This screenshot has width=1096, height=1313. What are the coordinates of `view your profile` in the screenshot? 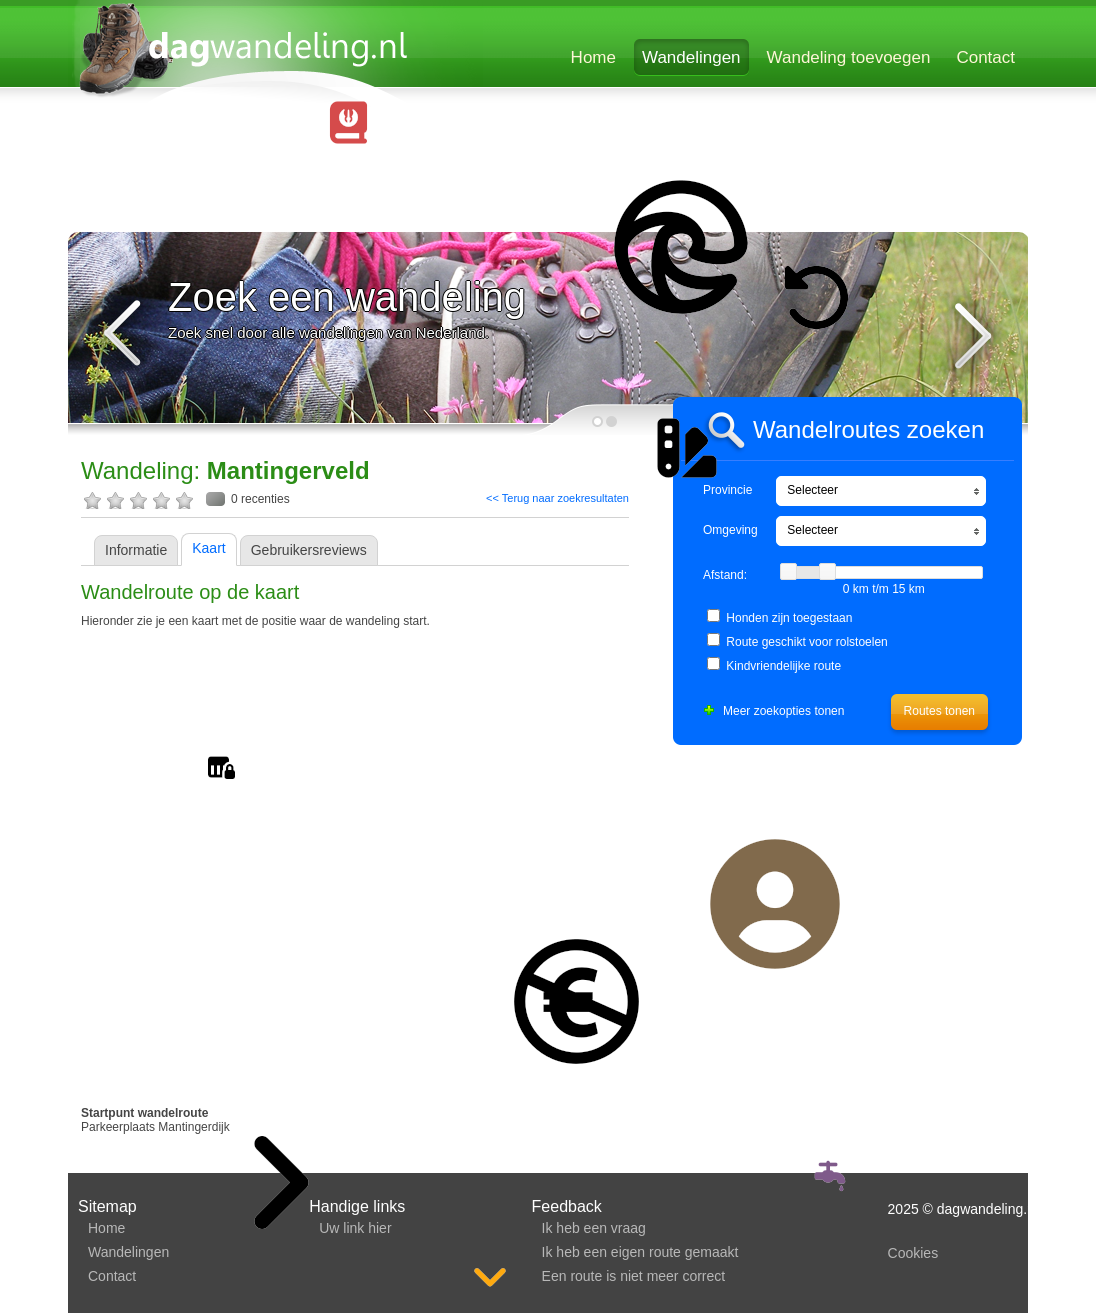 It's located at (775, 904).